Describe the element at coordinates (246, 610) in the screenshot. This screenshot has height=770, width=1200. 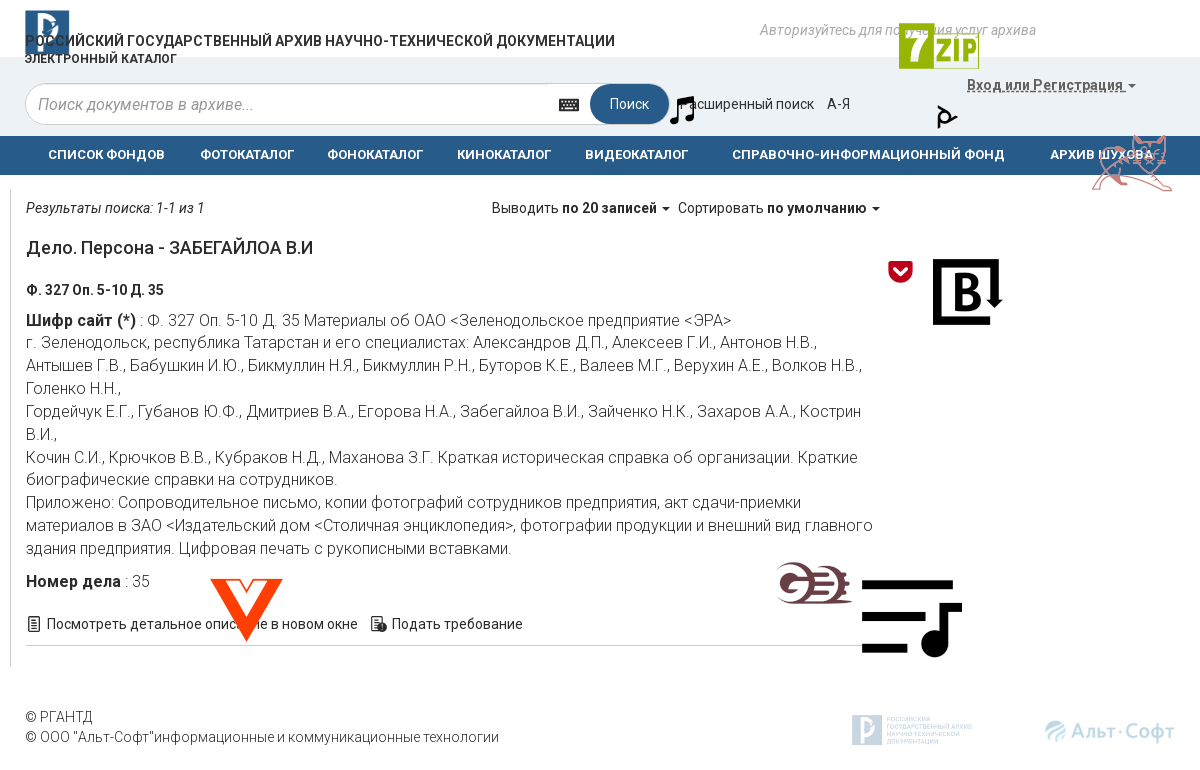
I see `Vue.js framework logo` at that location.